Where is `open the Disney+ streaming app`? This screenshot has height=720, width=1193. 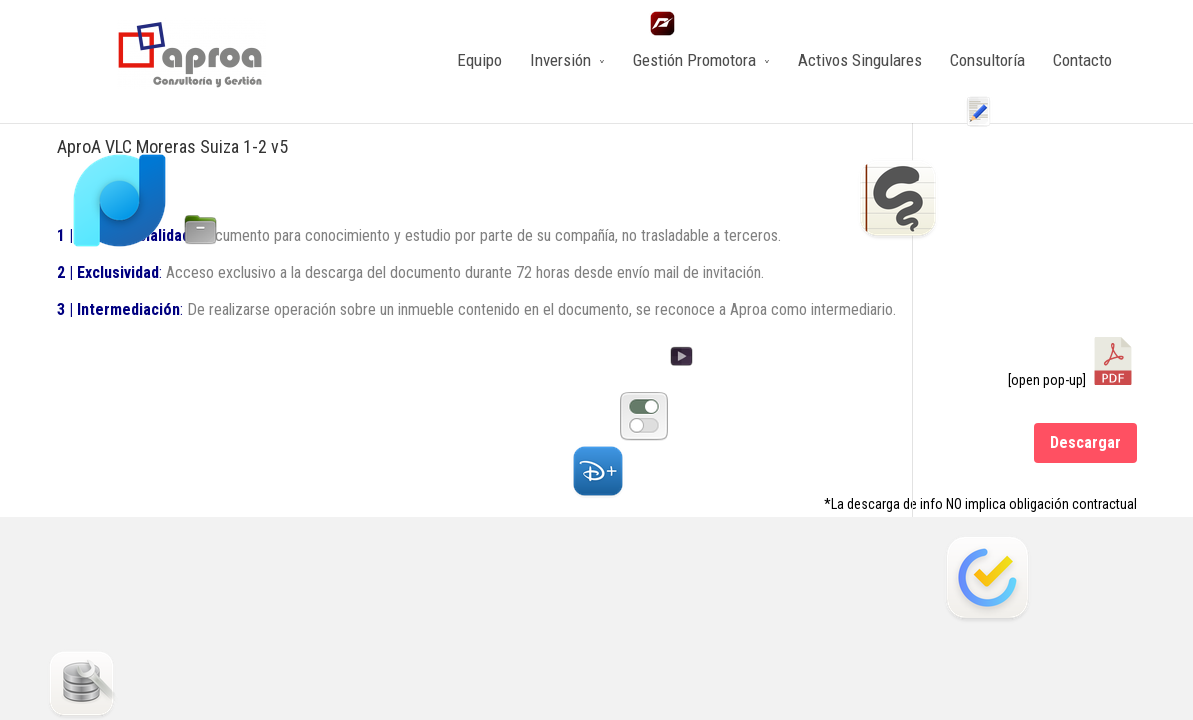 open the Disney+ streaming app is located at coordinates (598, 471).